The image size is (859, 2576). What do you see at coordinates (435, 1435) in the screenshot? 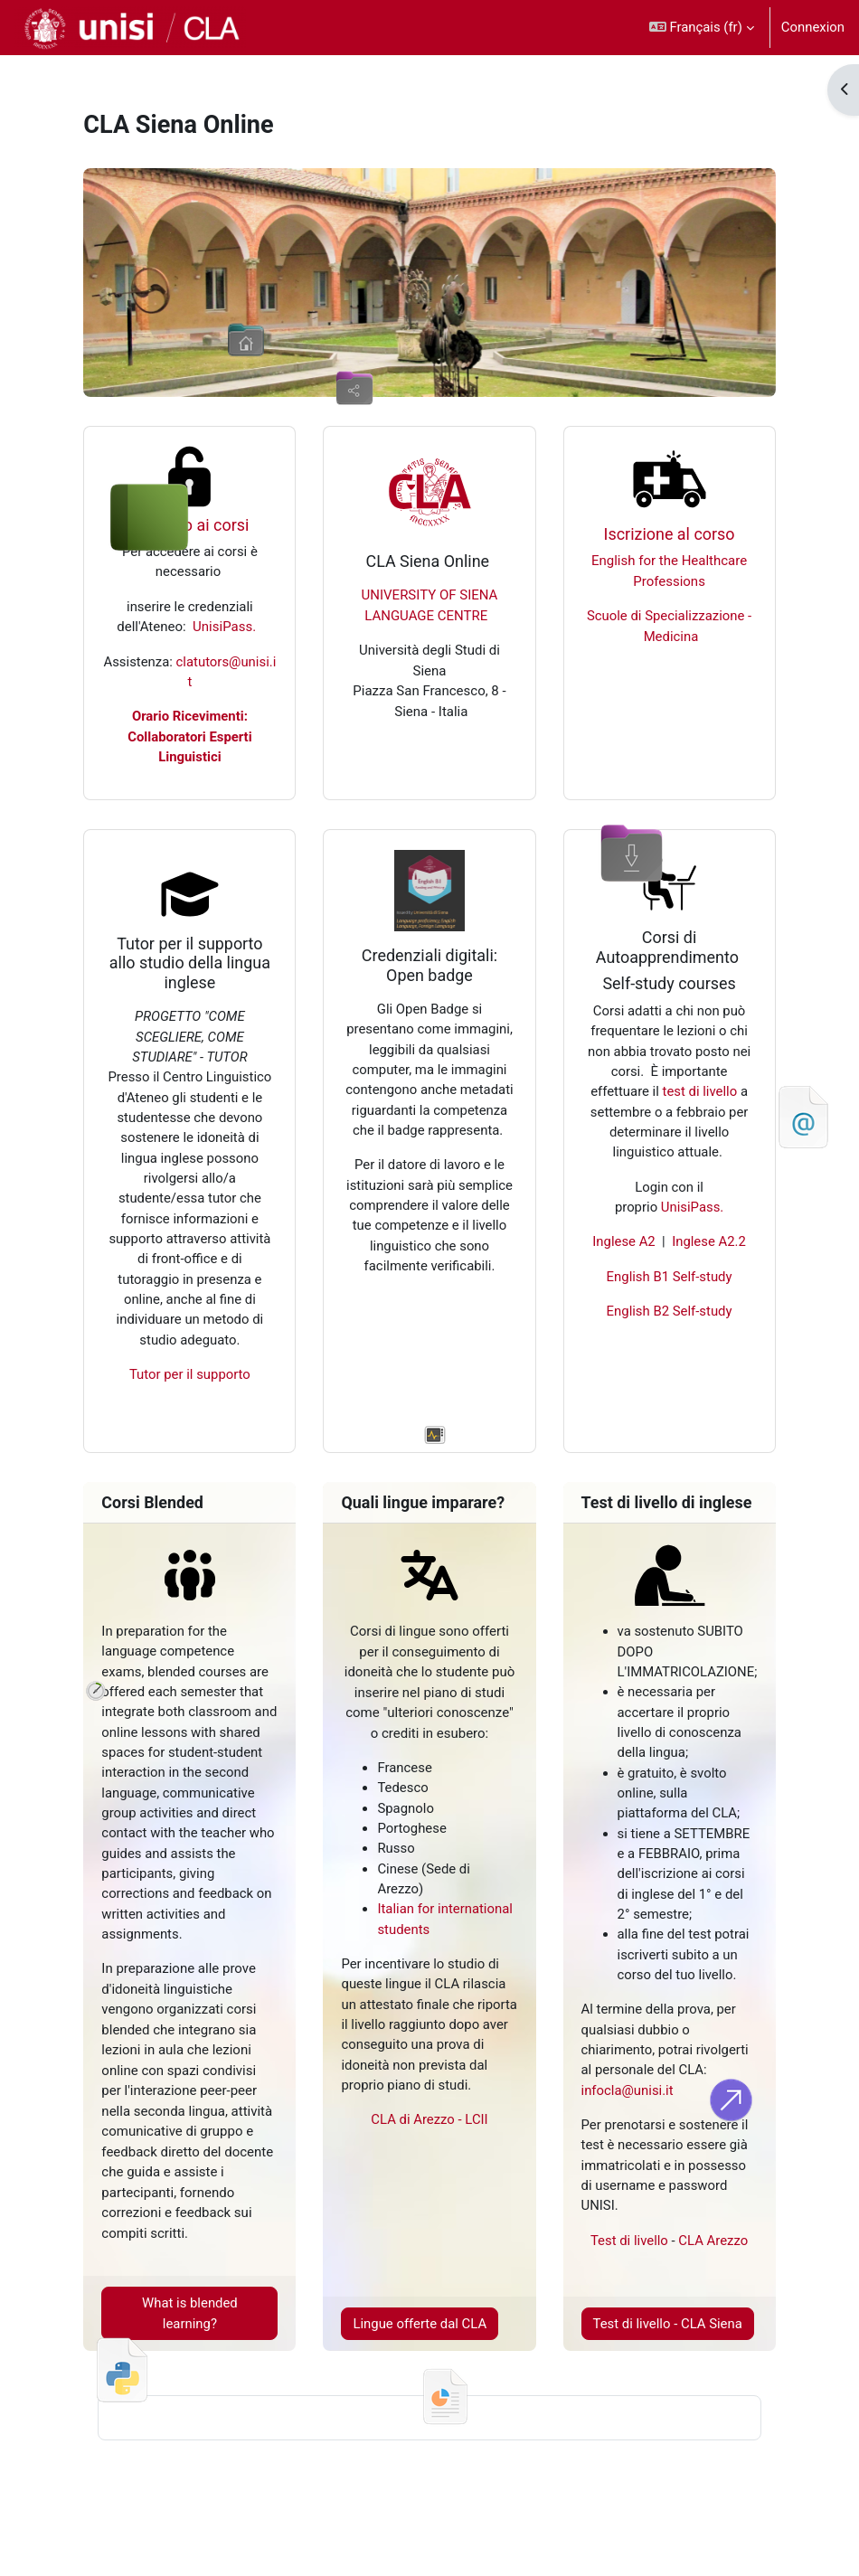
I see `open system monitor to view CPU and memory usage` at bounding box center [435, 1435].